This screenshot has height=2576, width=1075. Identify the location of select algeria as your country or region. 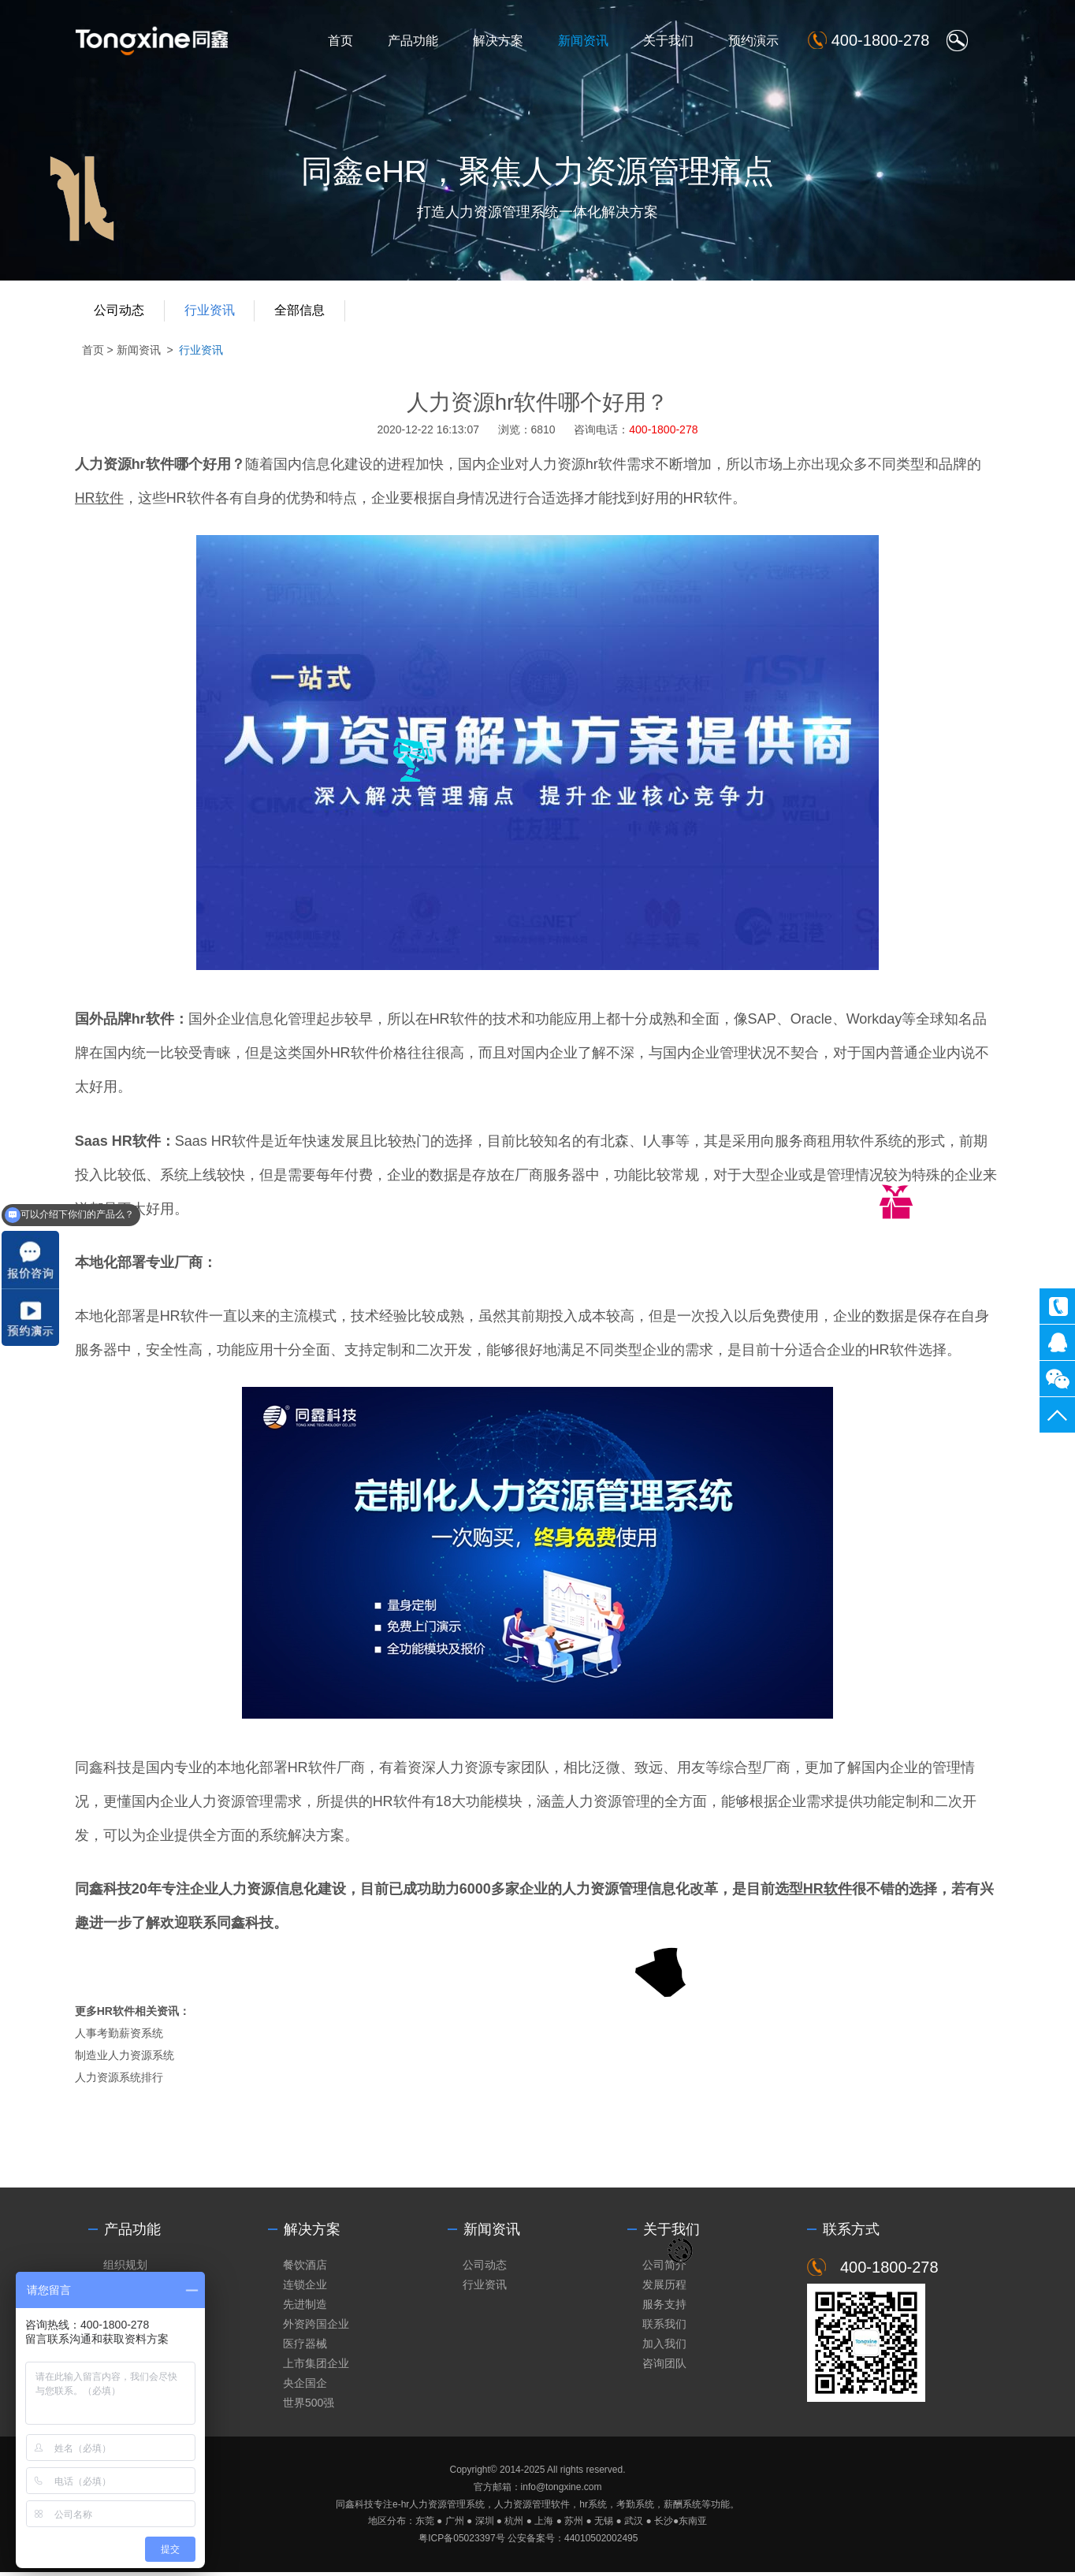
(660, 1972).